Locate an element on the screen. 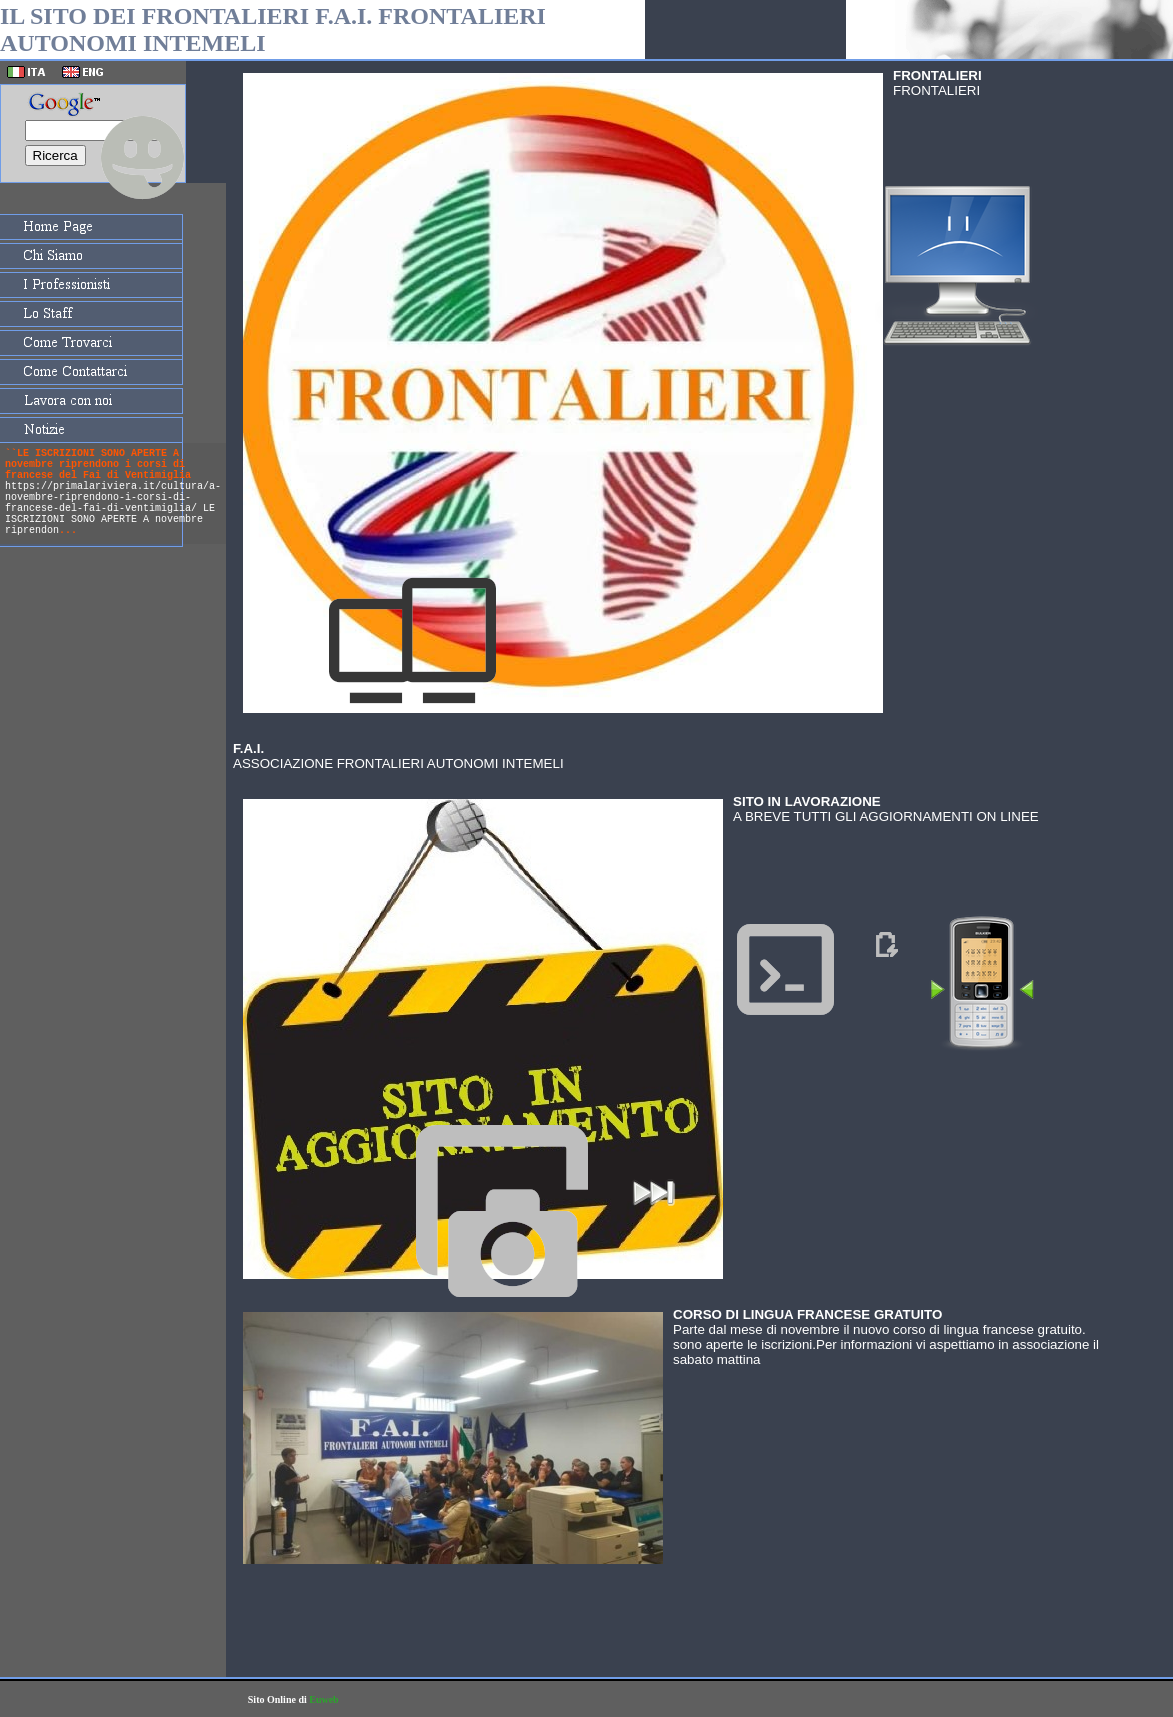 The width and height of the screenshot is (1173, 1717). emoji reaction showing playful or teasing mood is located at coordinates (142, 157).